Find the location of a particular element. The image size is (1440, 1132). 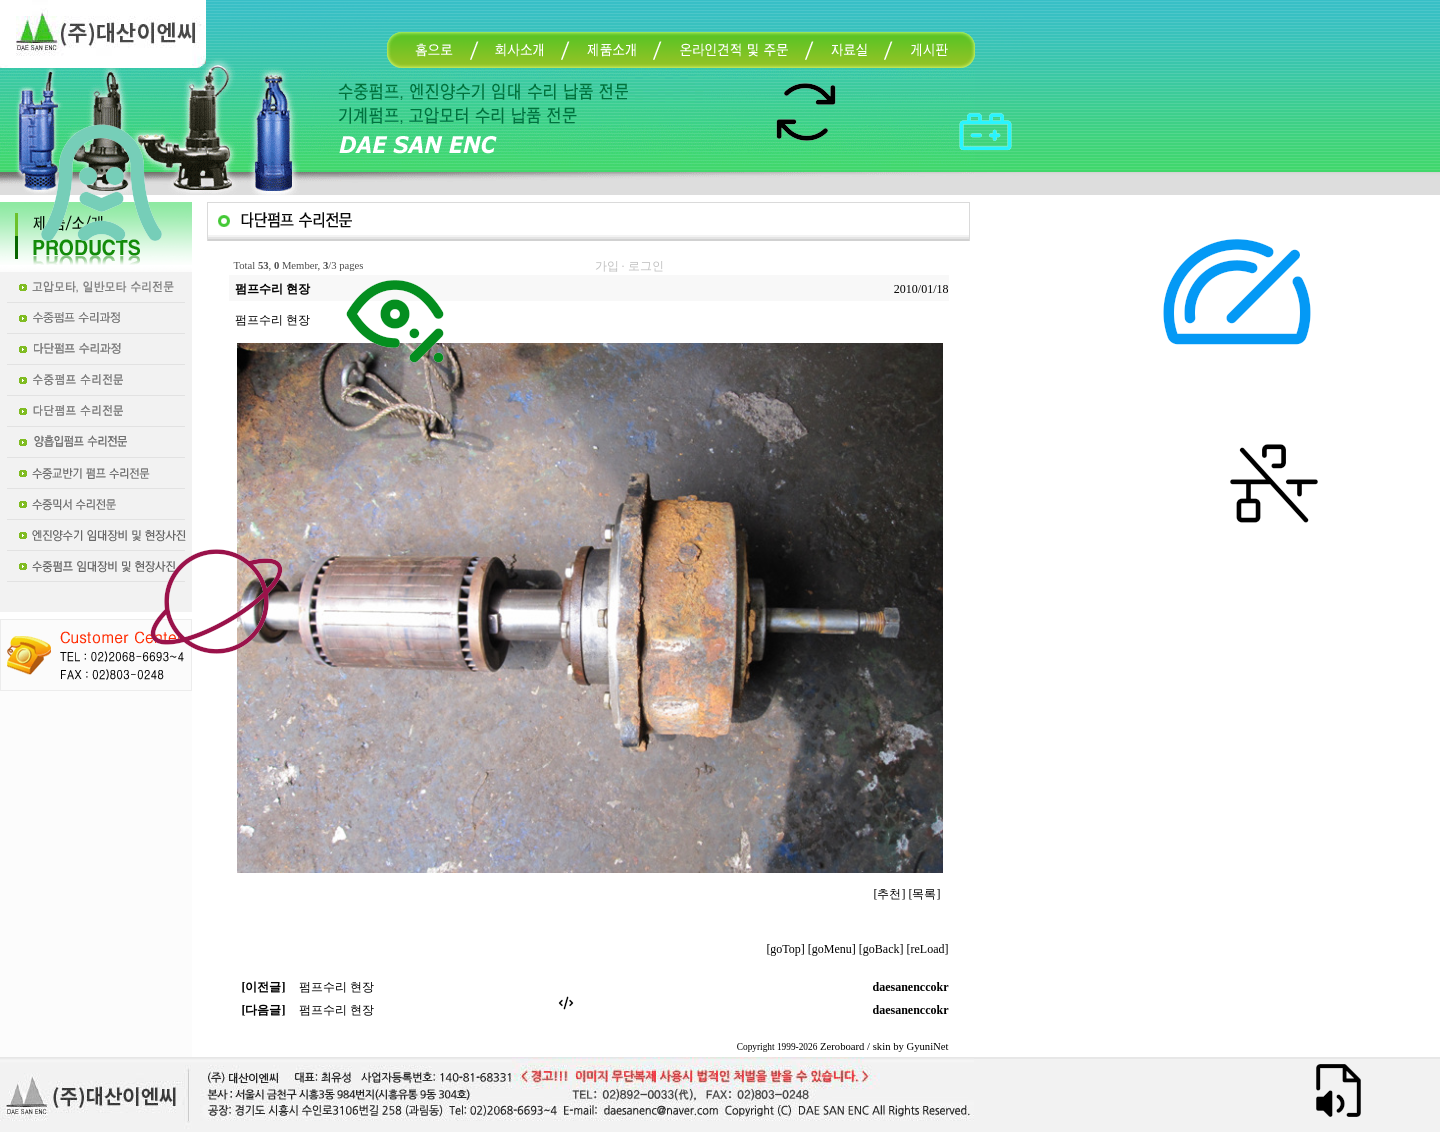

view or edit source code is located at coordinates (566, 1003).